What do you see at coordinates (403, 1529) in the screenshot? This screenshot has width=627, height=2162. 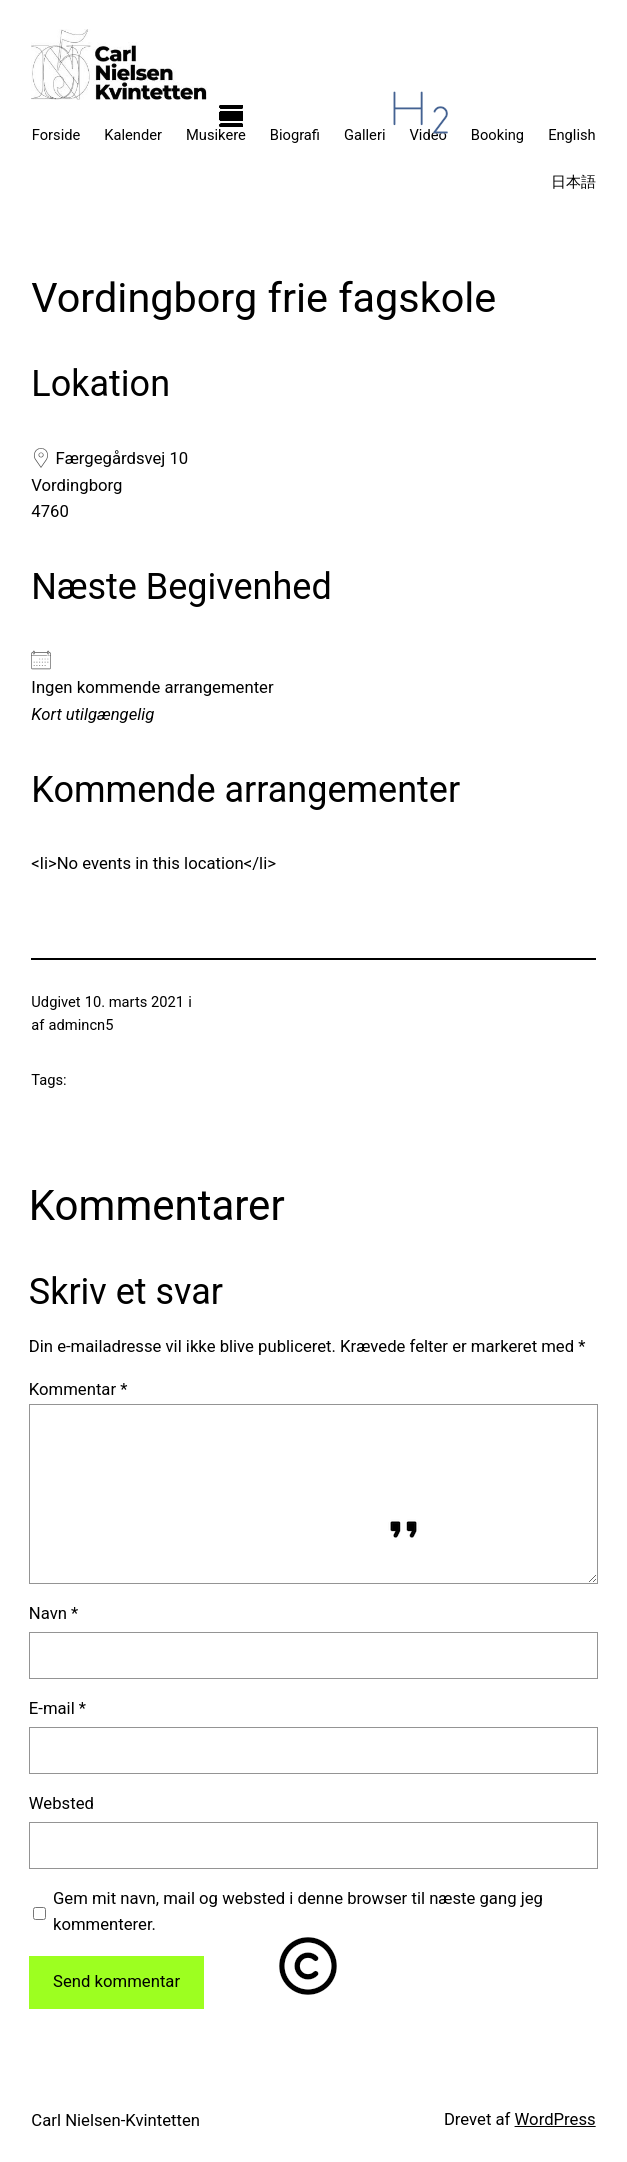 I see `insert a block quote` at bounding box center [403, 1529].